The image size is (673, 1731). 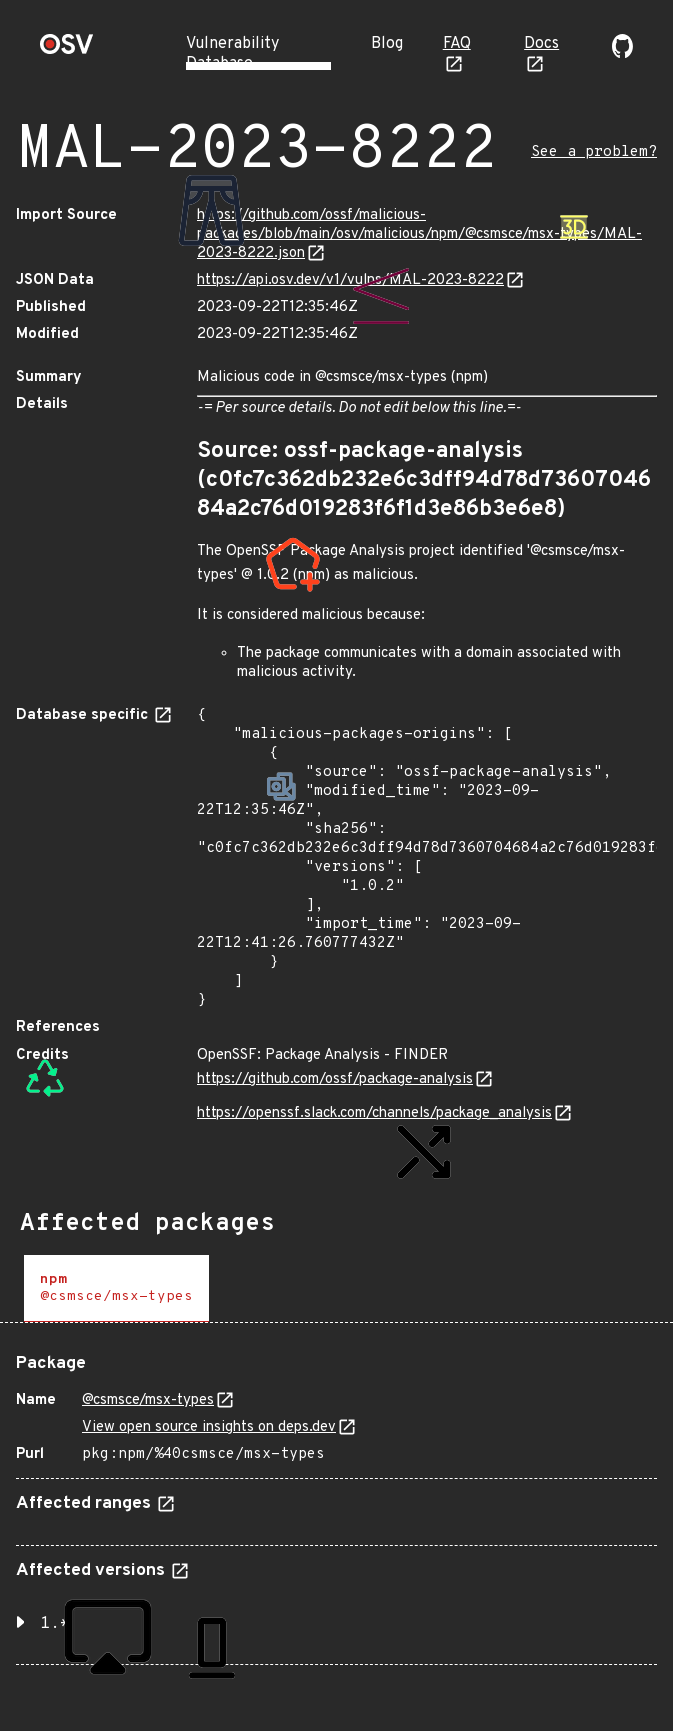 What do you see at coordinates (293, 565) in the screenshot?
I see `add a new shape or polygon element` at bounding box center [293, 565].